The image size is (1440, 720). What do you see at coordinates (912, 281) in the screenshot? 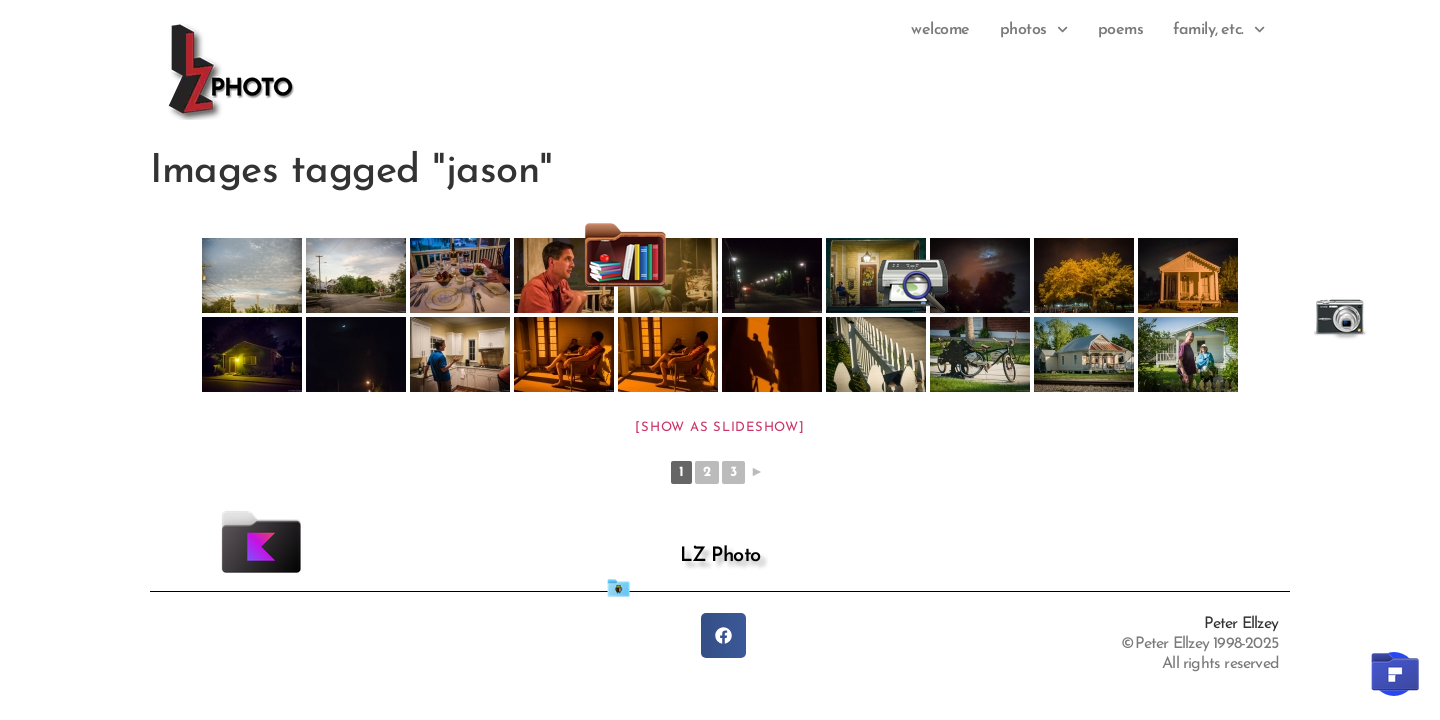
I see `preview document before printing` at bounding box center [912, 281].